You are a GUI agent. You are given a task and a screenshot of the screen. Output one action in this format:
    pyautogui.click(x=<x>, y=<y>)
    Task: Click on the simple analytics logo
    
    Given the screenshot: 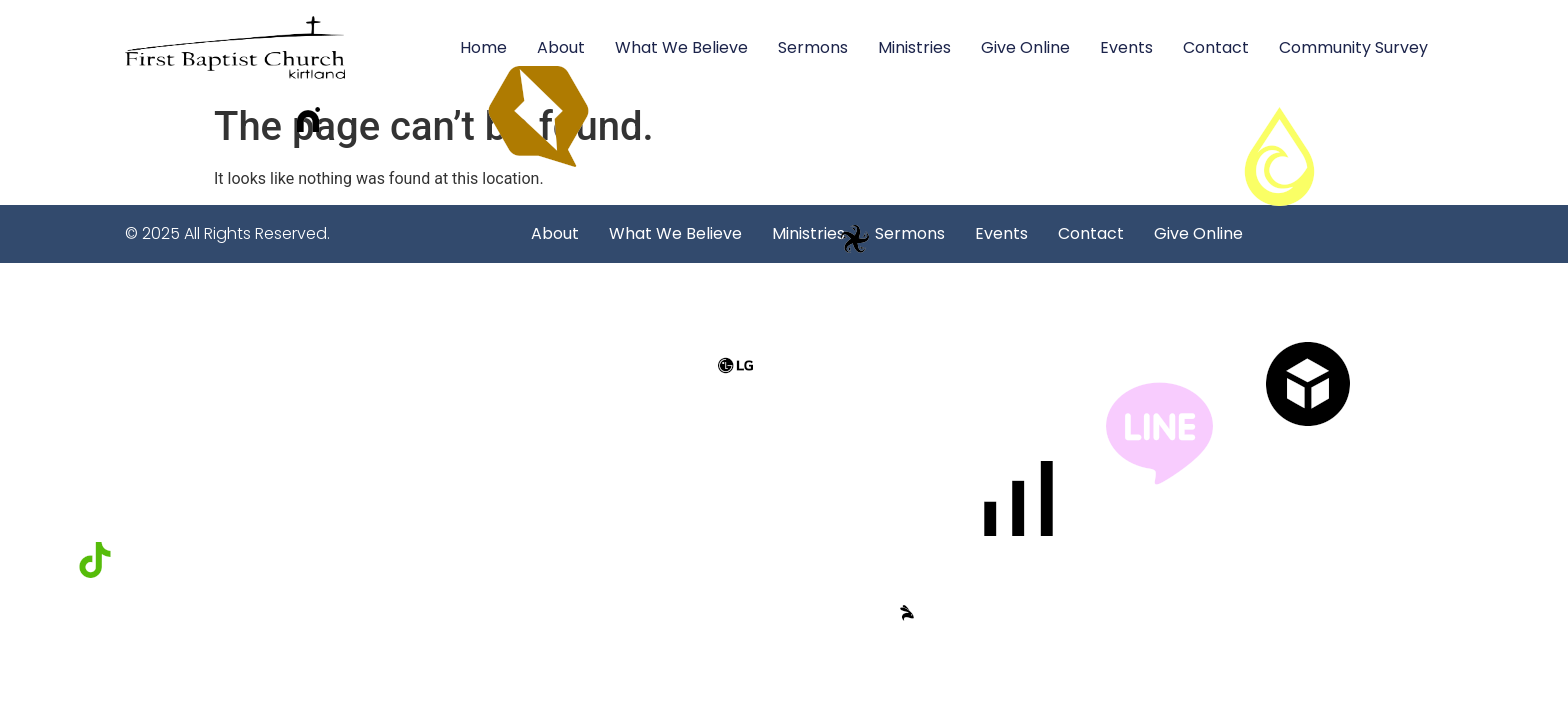 What is the action you would take?
    pyautogui.click(x=1018, y=498)
    